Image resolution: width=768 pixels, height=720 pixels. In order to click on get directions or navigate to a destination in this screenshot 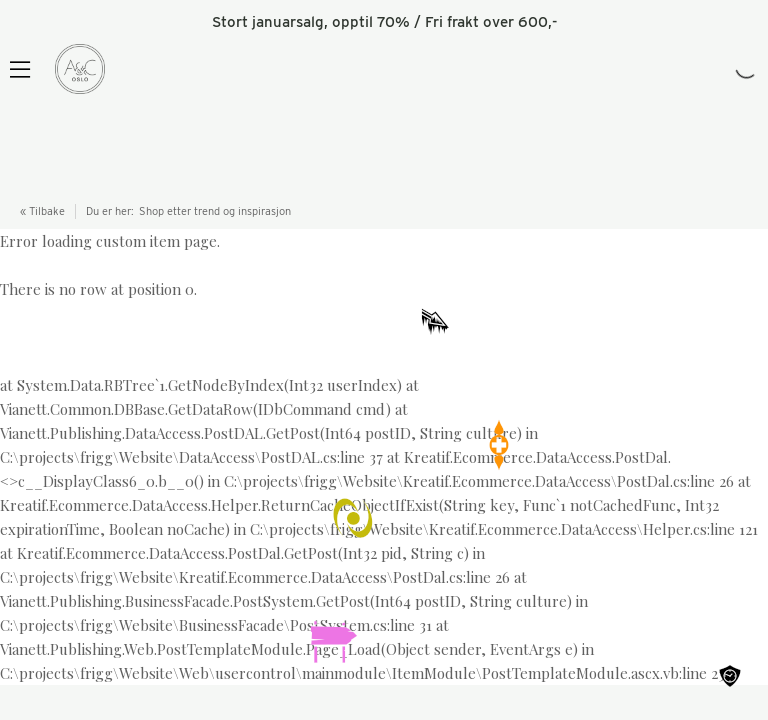, I will do `click(334, 640)`.